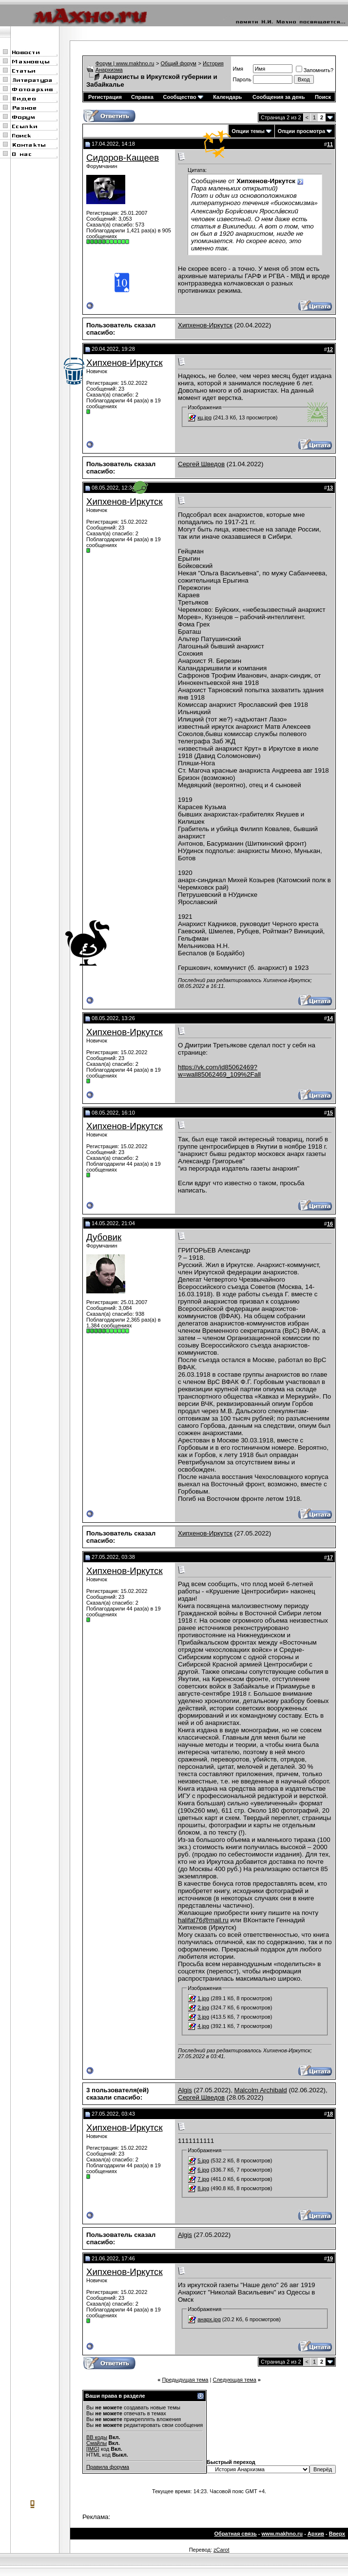 Image resolution: width=348 pixels, height=2576 pixels. Describe the element at coordinates (216, 144) in the screenshot. I see `indicates territory expansion or takeover in strategy games` at that location.